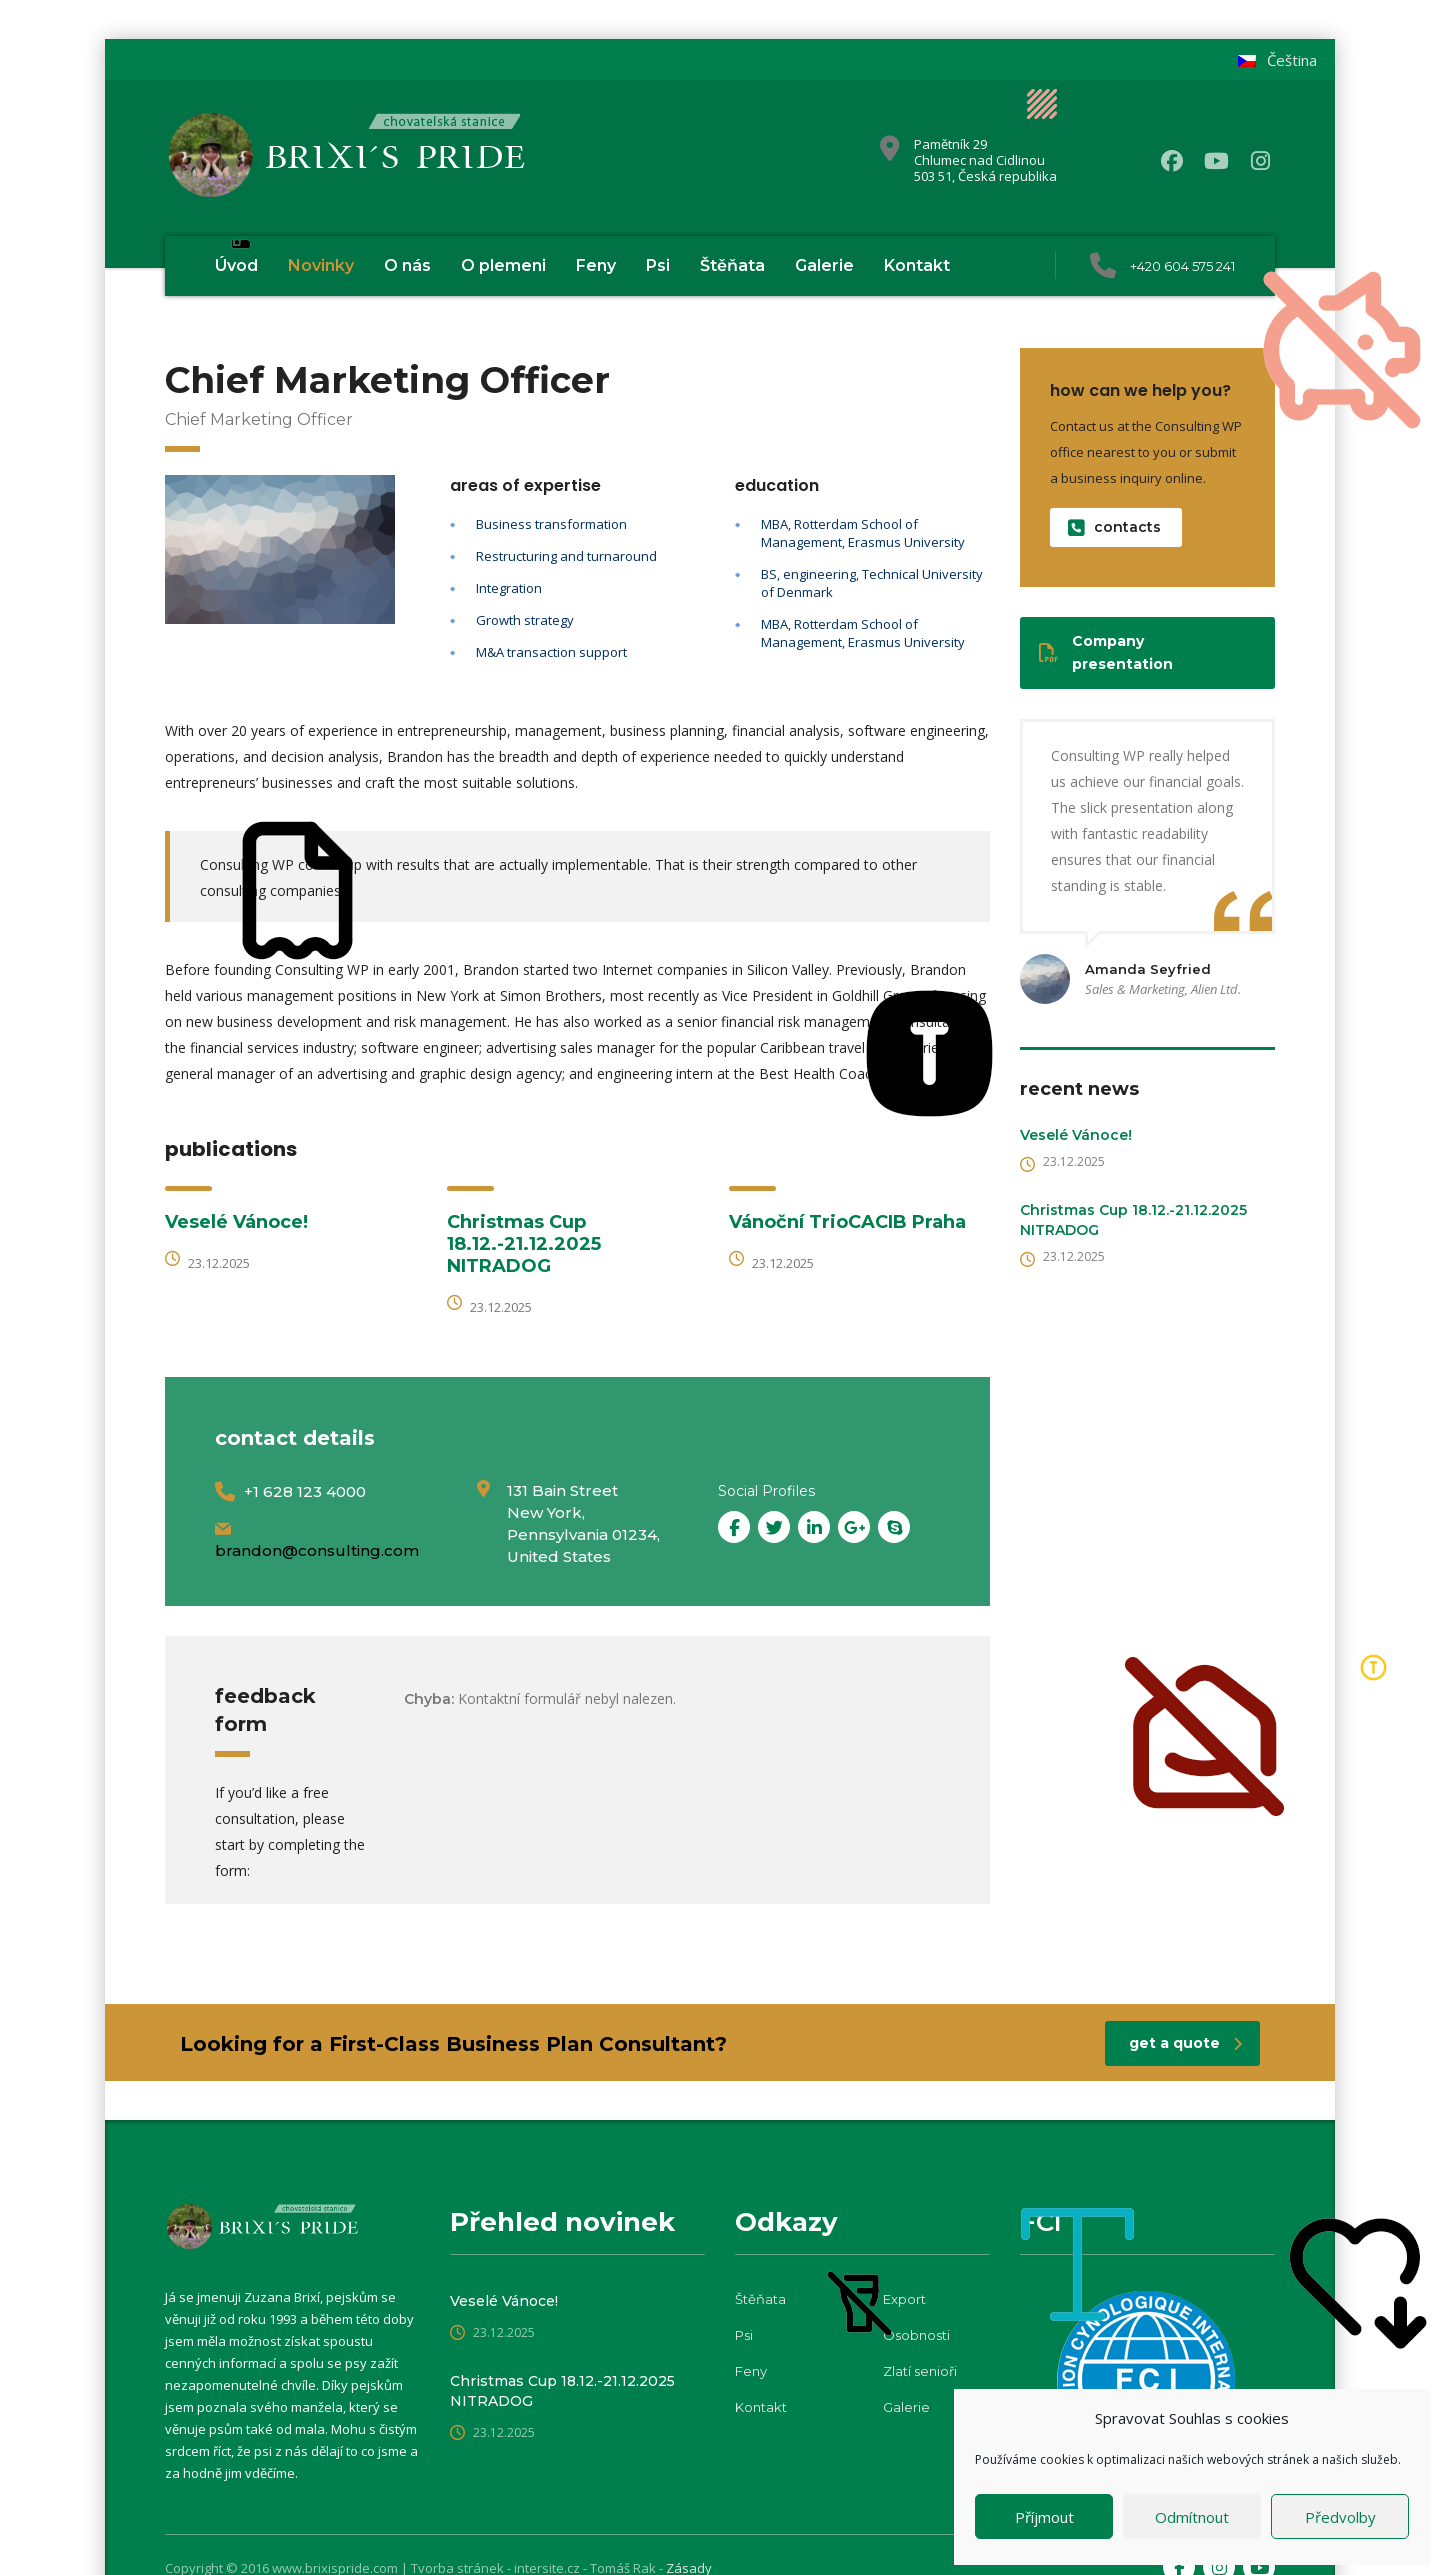 The image size is (1440, 2575). Describe the element at coordinates (1204, 1736) in the screenshot. I see `smart home controls are disabled` at that location.